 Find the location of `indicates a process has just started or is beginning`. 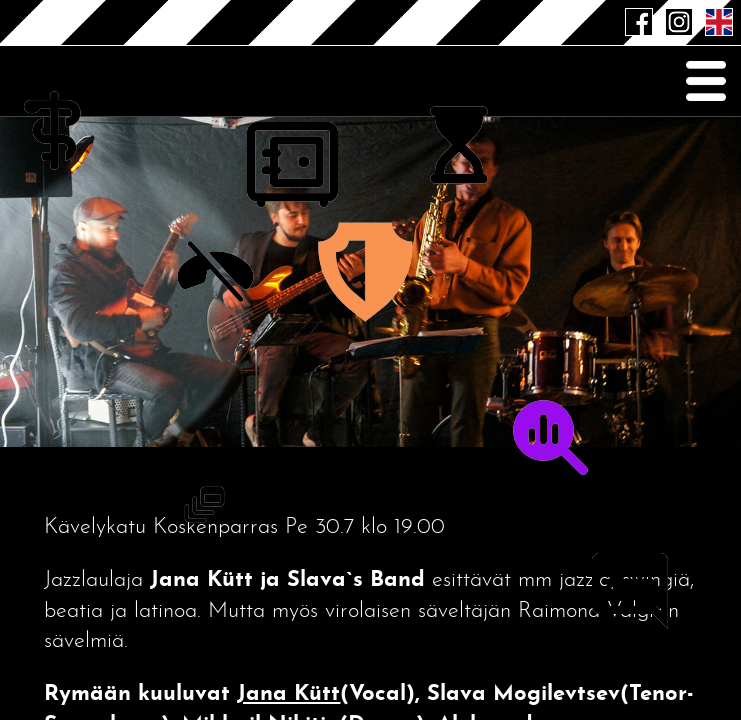

indicates a process has just started or is beginning is located at coordinates (459, 145).